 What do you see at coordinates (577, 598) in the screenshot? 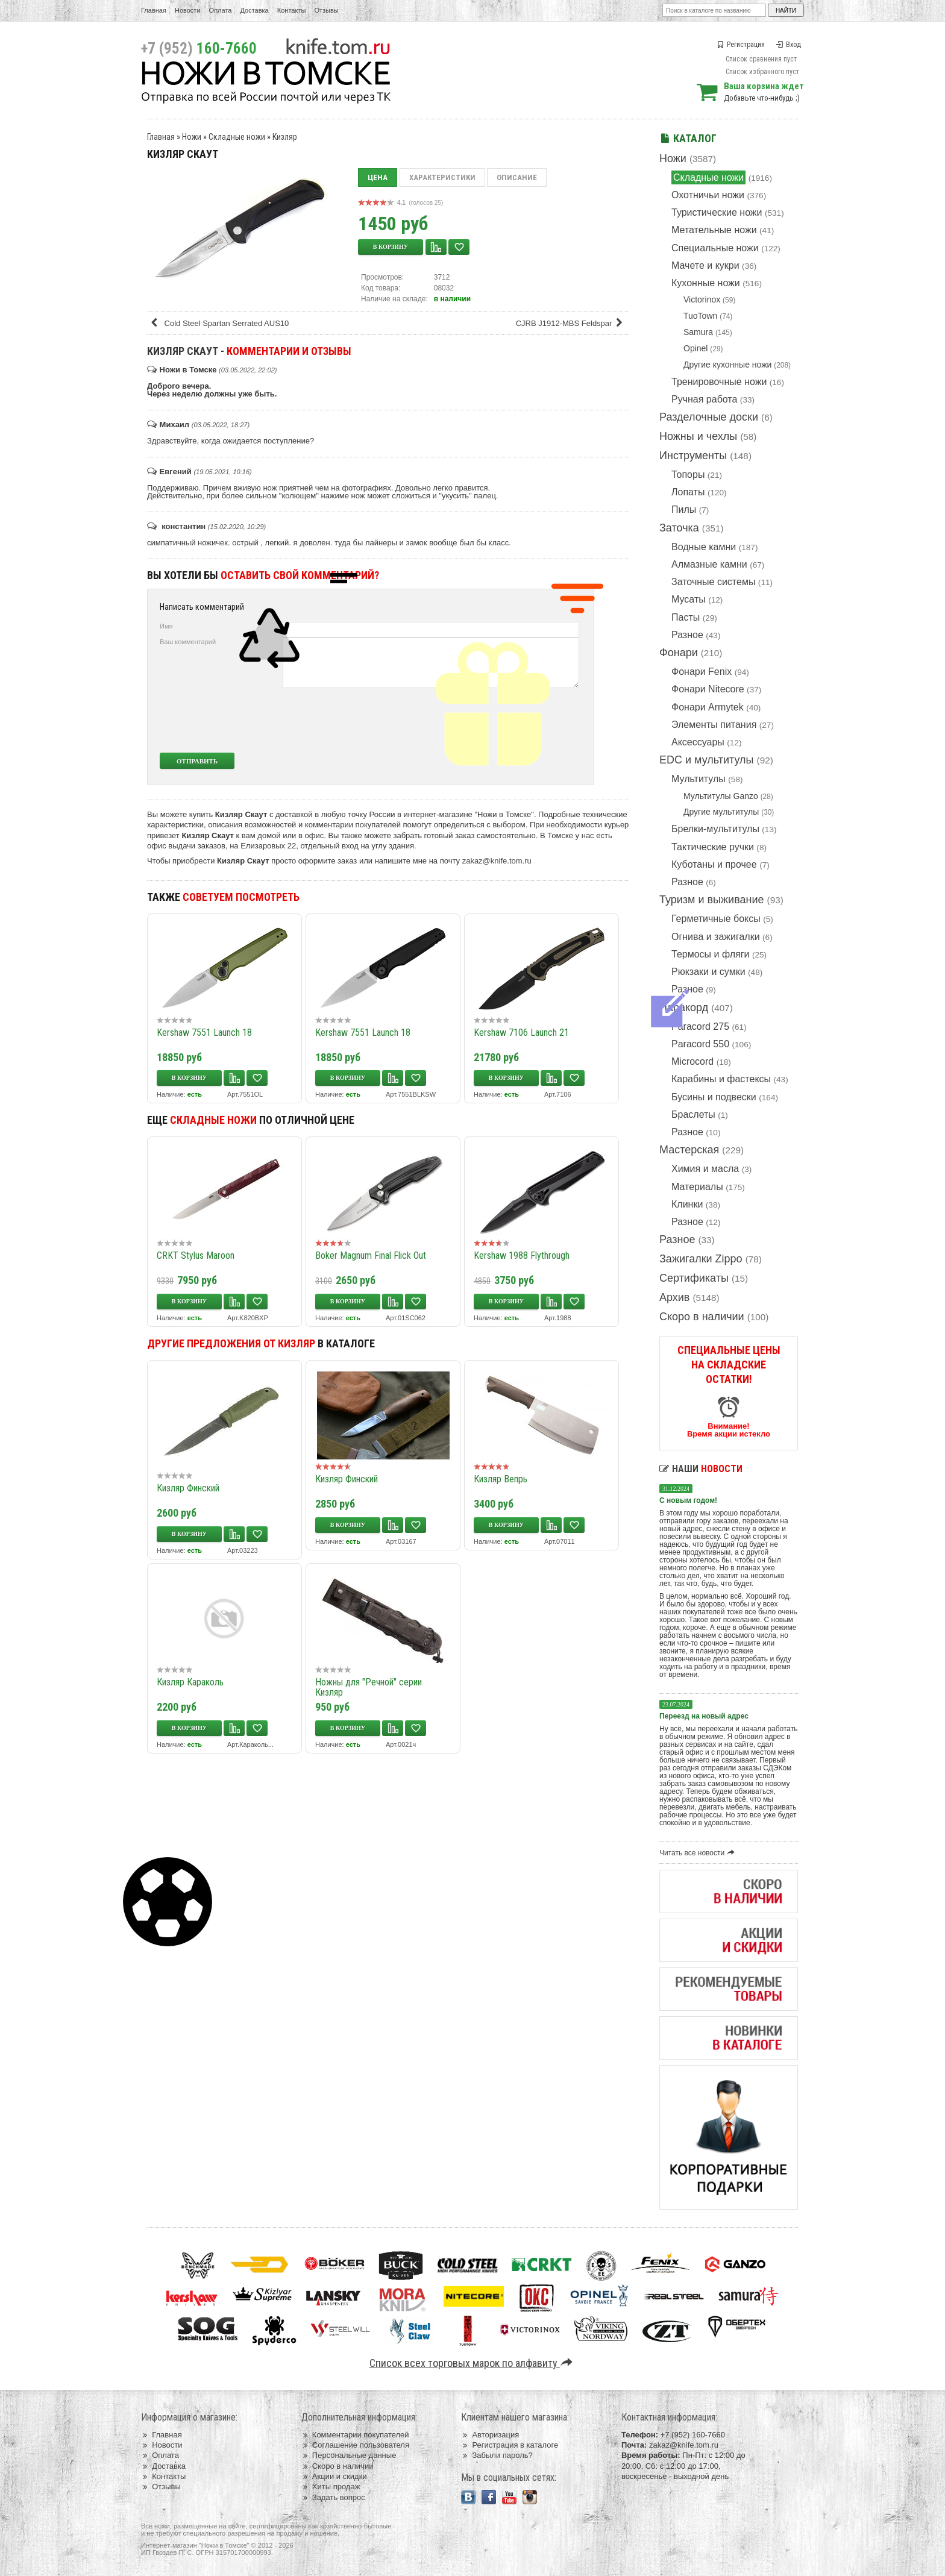
I see `filter or sort list items` at bounding box center [577, 598].